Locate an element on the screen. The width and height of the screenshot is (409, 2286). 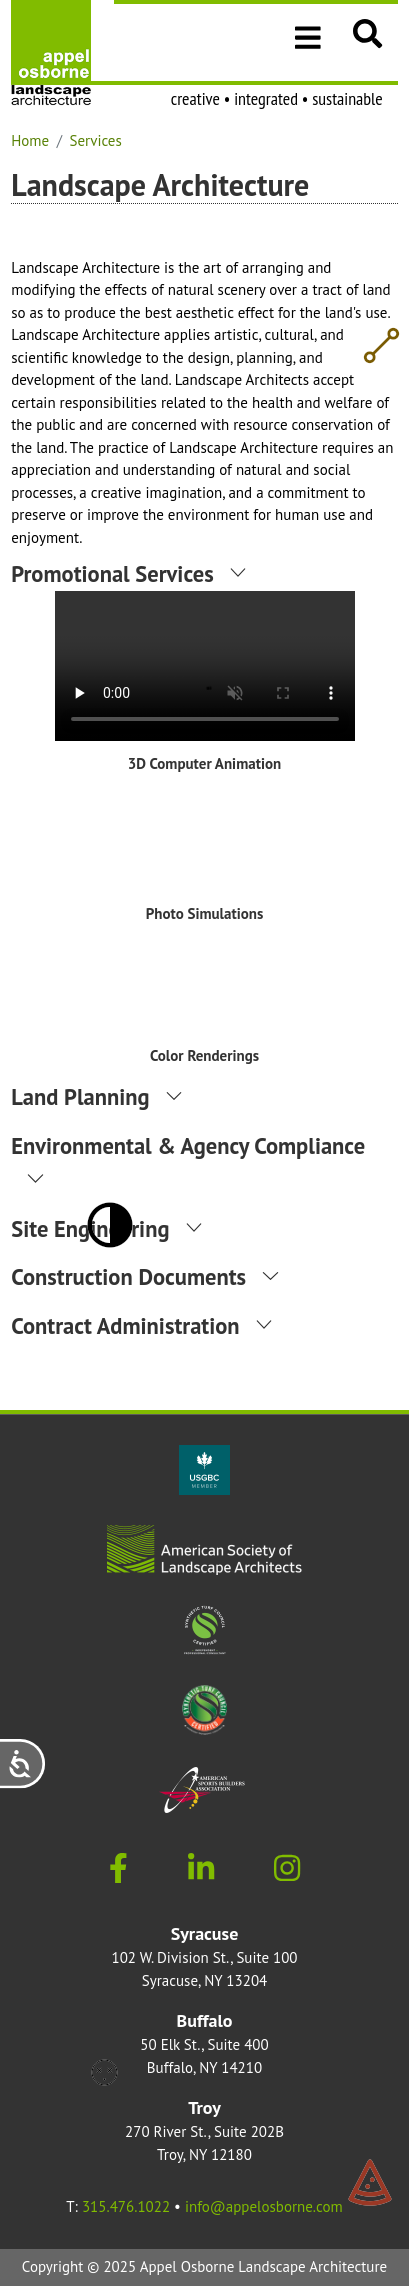
draw a line between two points is located at coordinates (381, 345).